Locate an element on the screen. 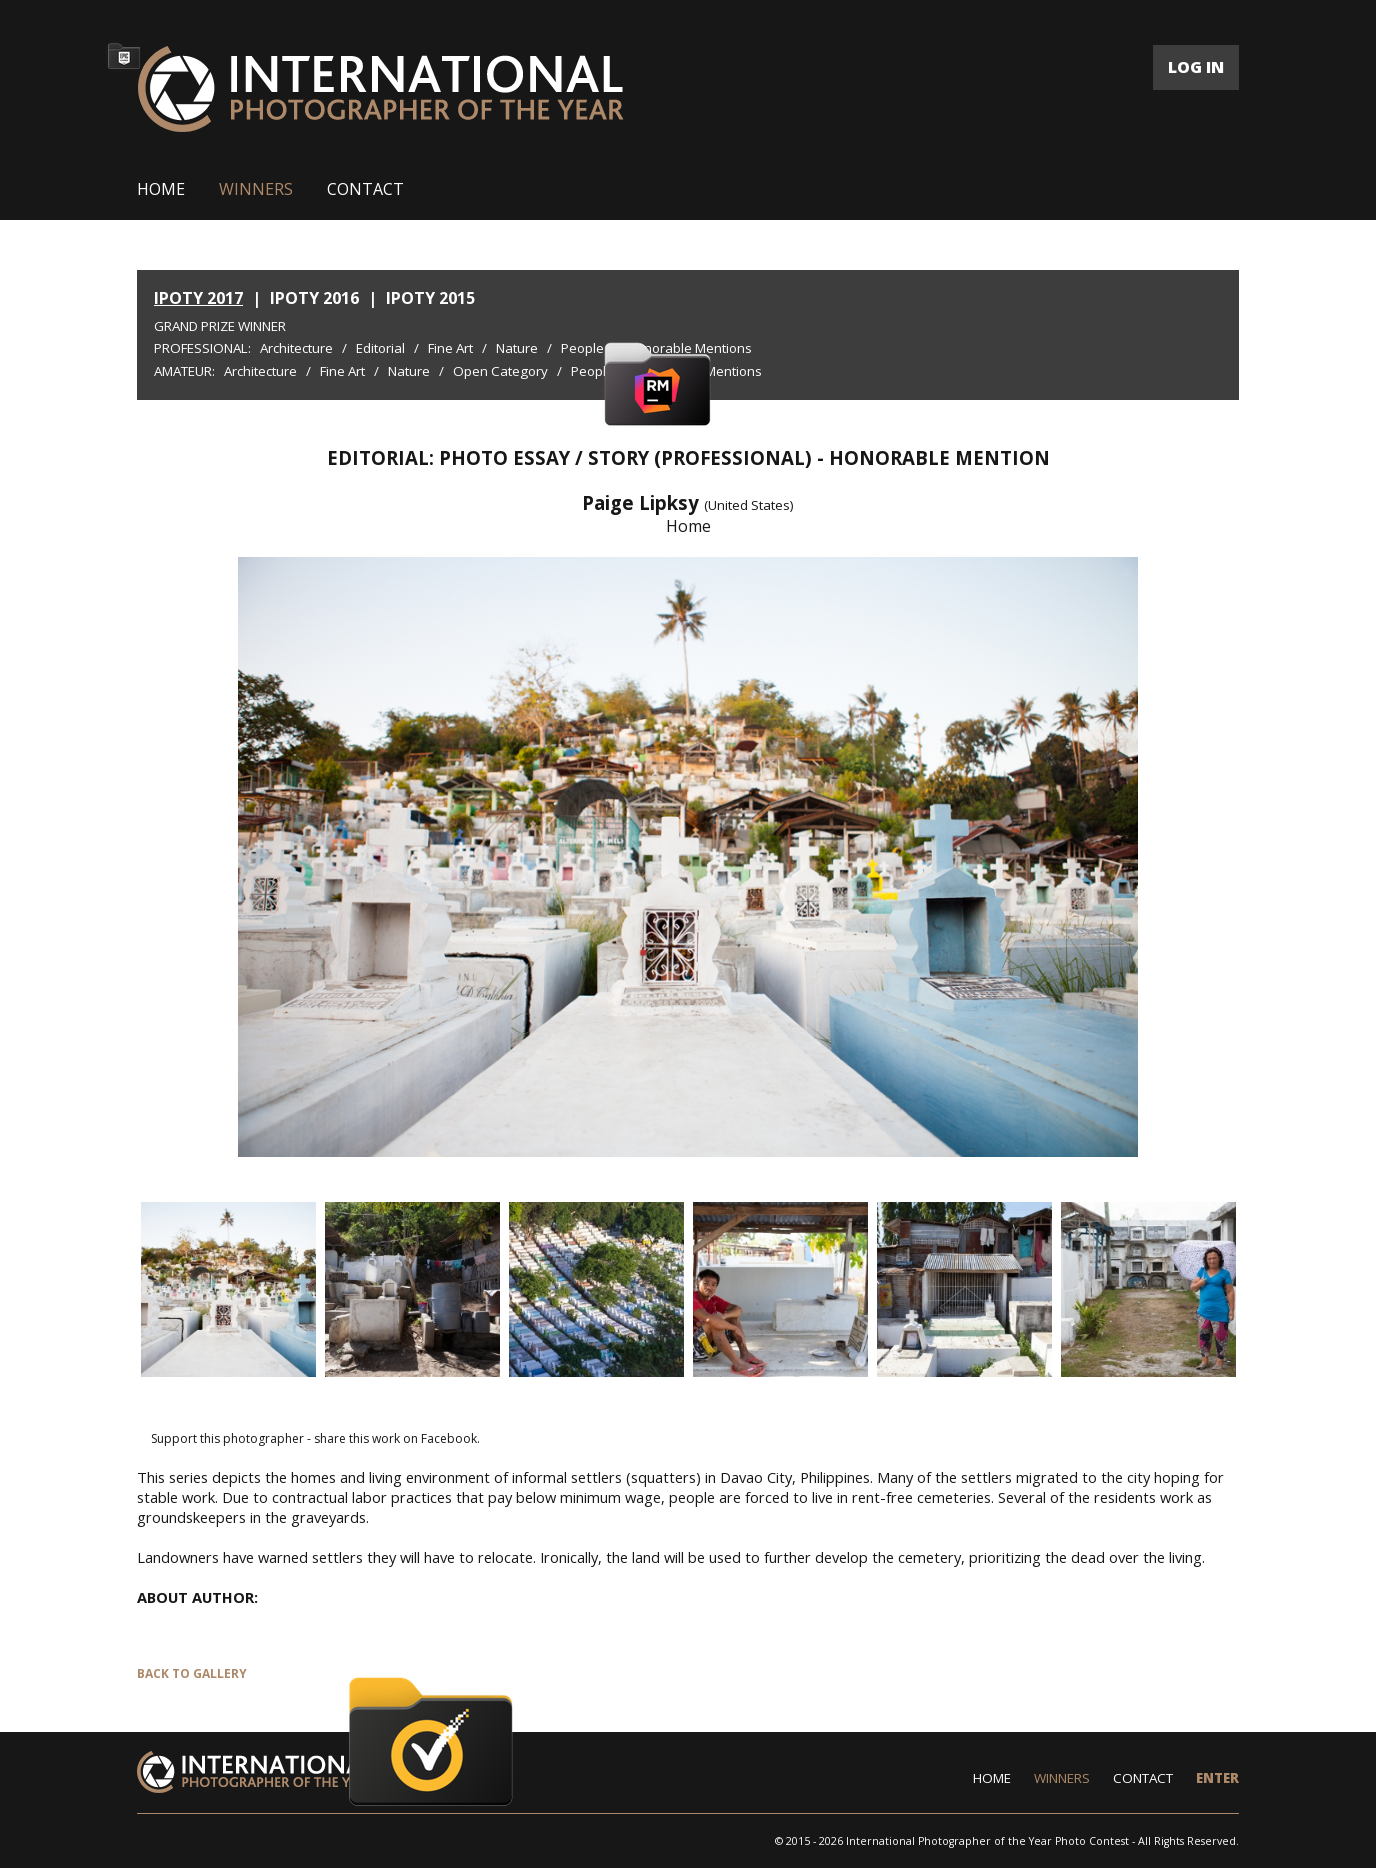 The image size is (1376, 1868). open epic games store folder is located at coordinates (124, 57).